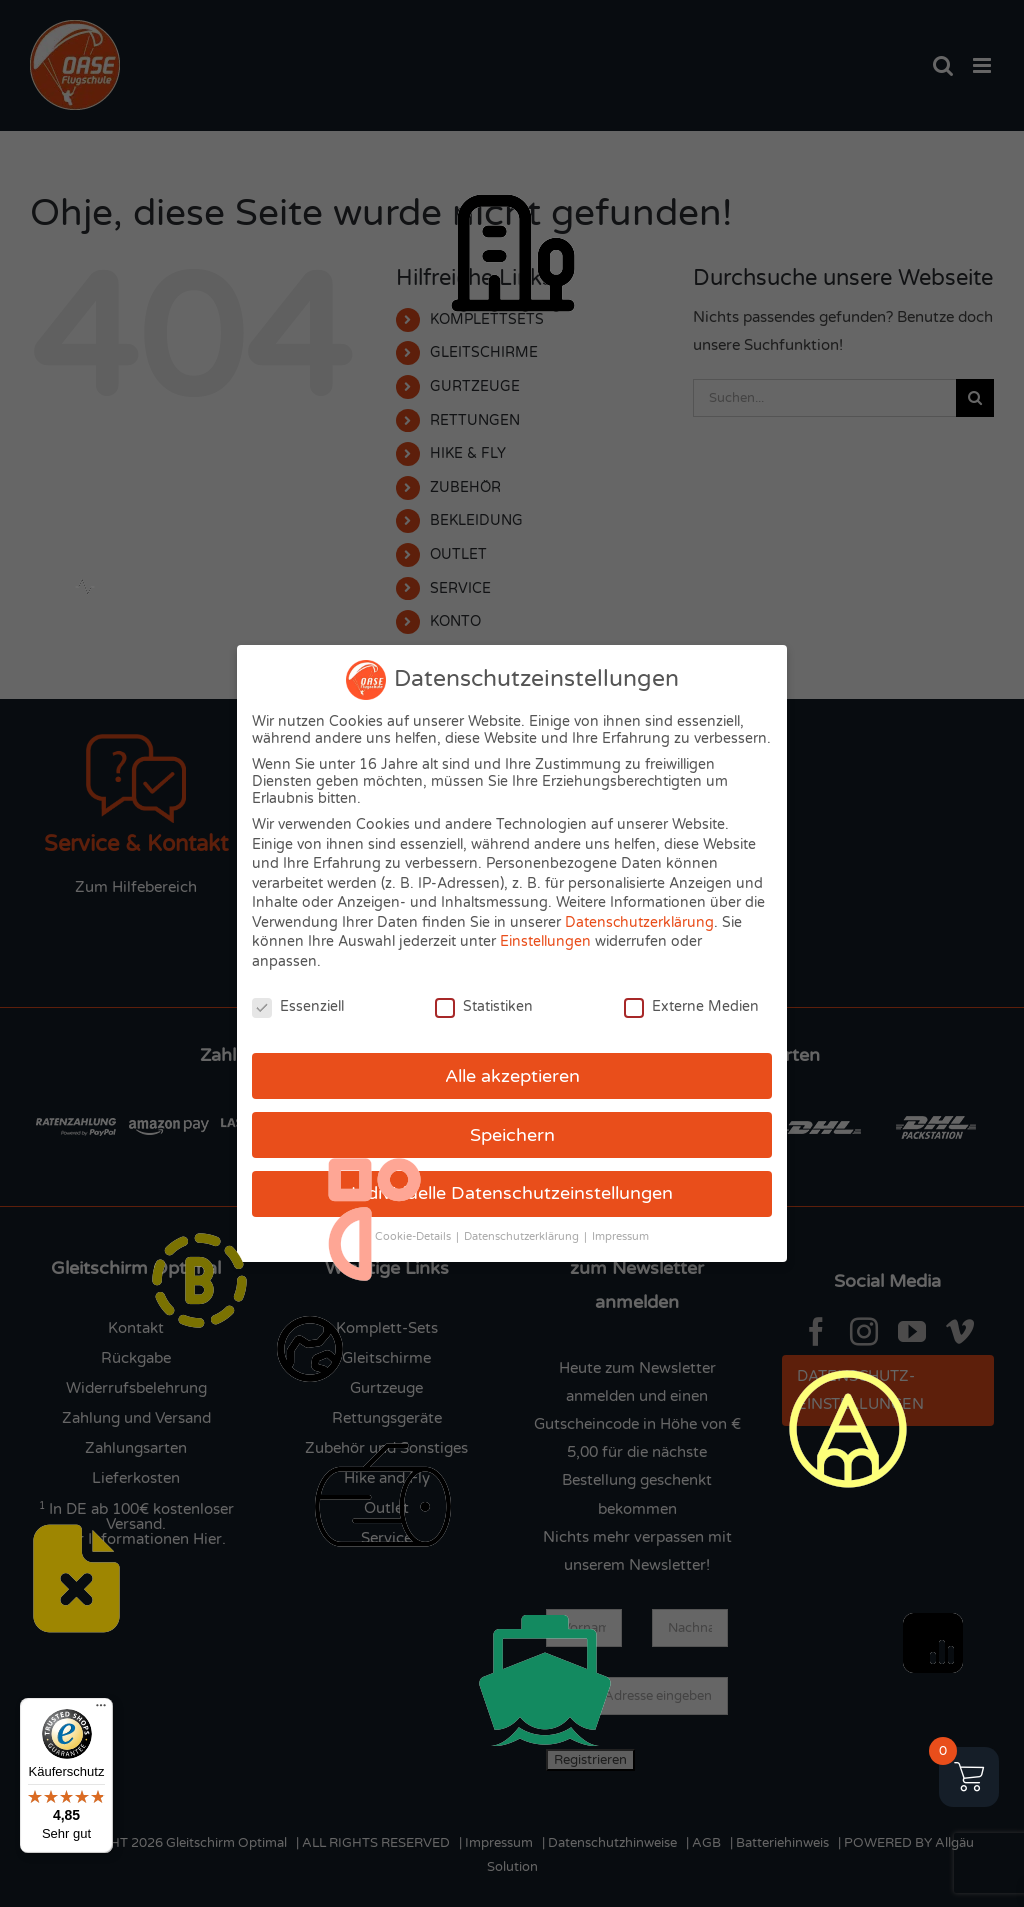 The width and height of the screenshot is (1024, 1907). Describe the element at coordinates (85, 587) in the screenshot. I see `view health or heart rate monitoring` at that location.